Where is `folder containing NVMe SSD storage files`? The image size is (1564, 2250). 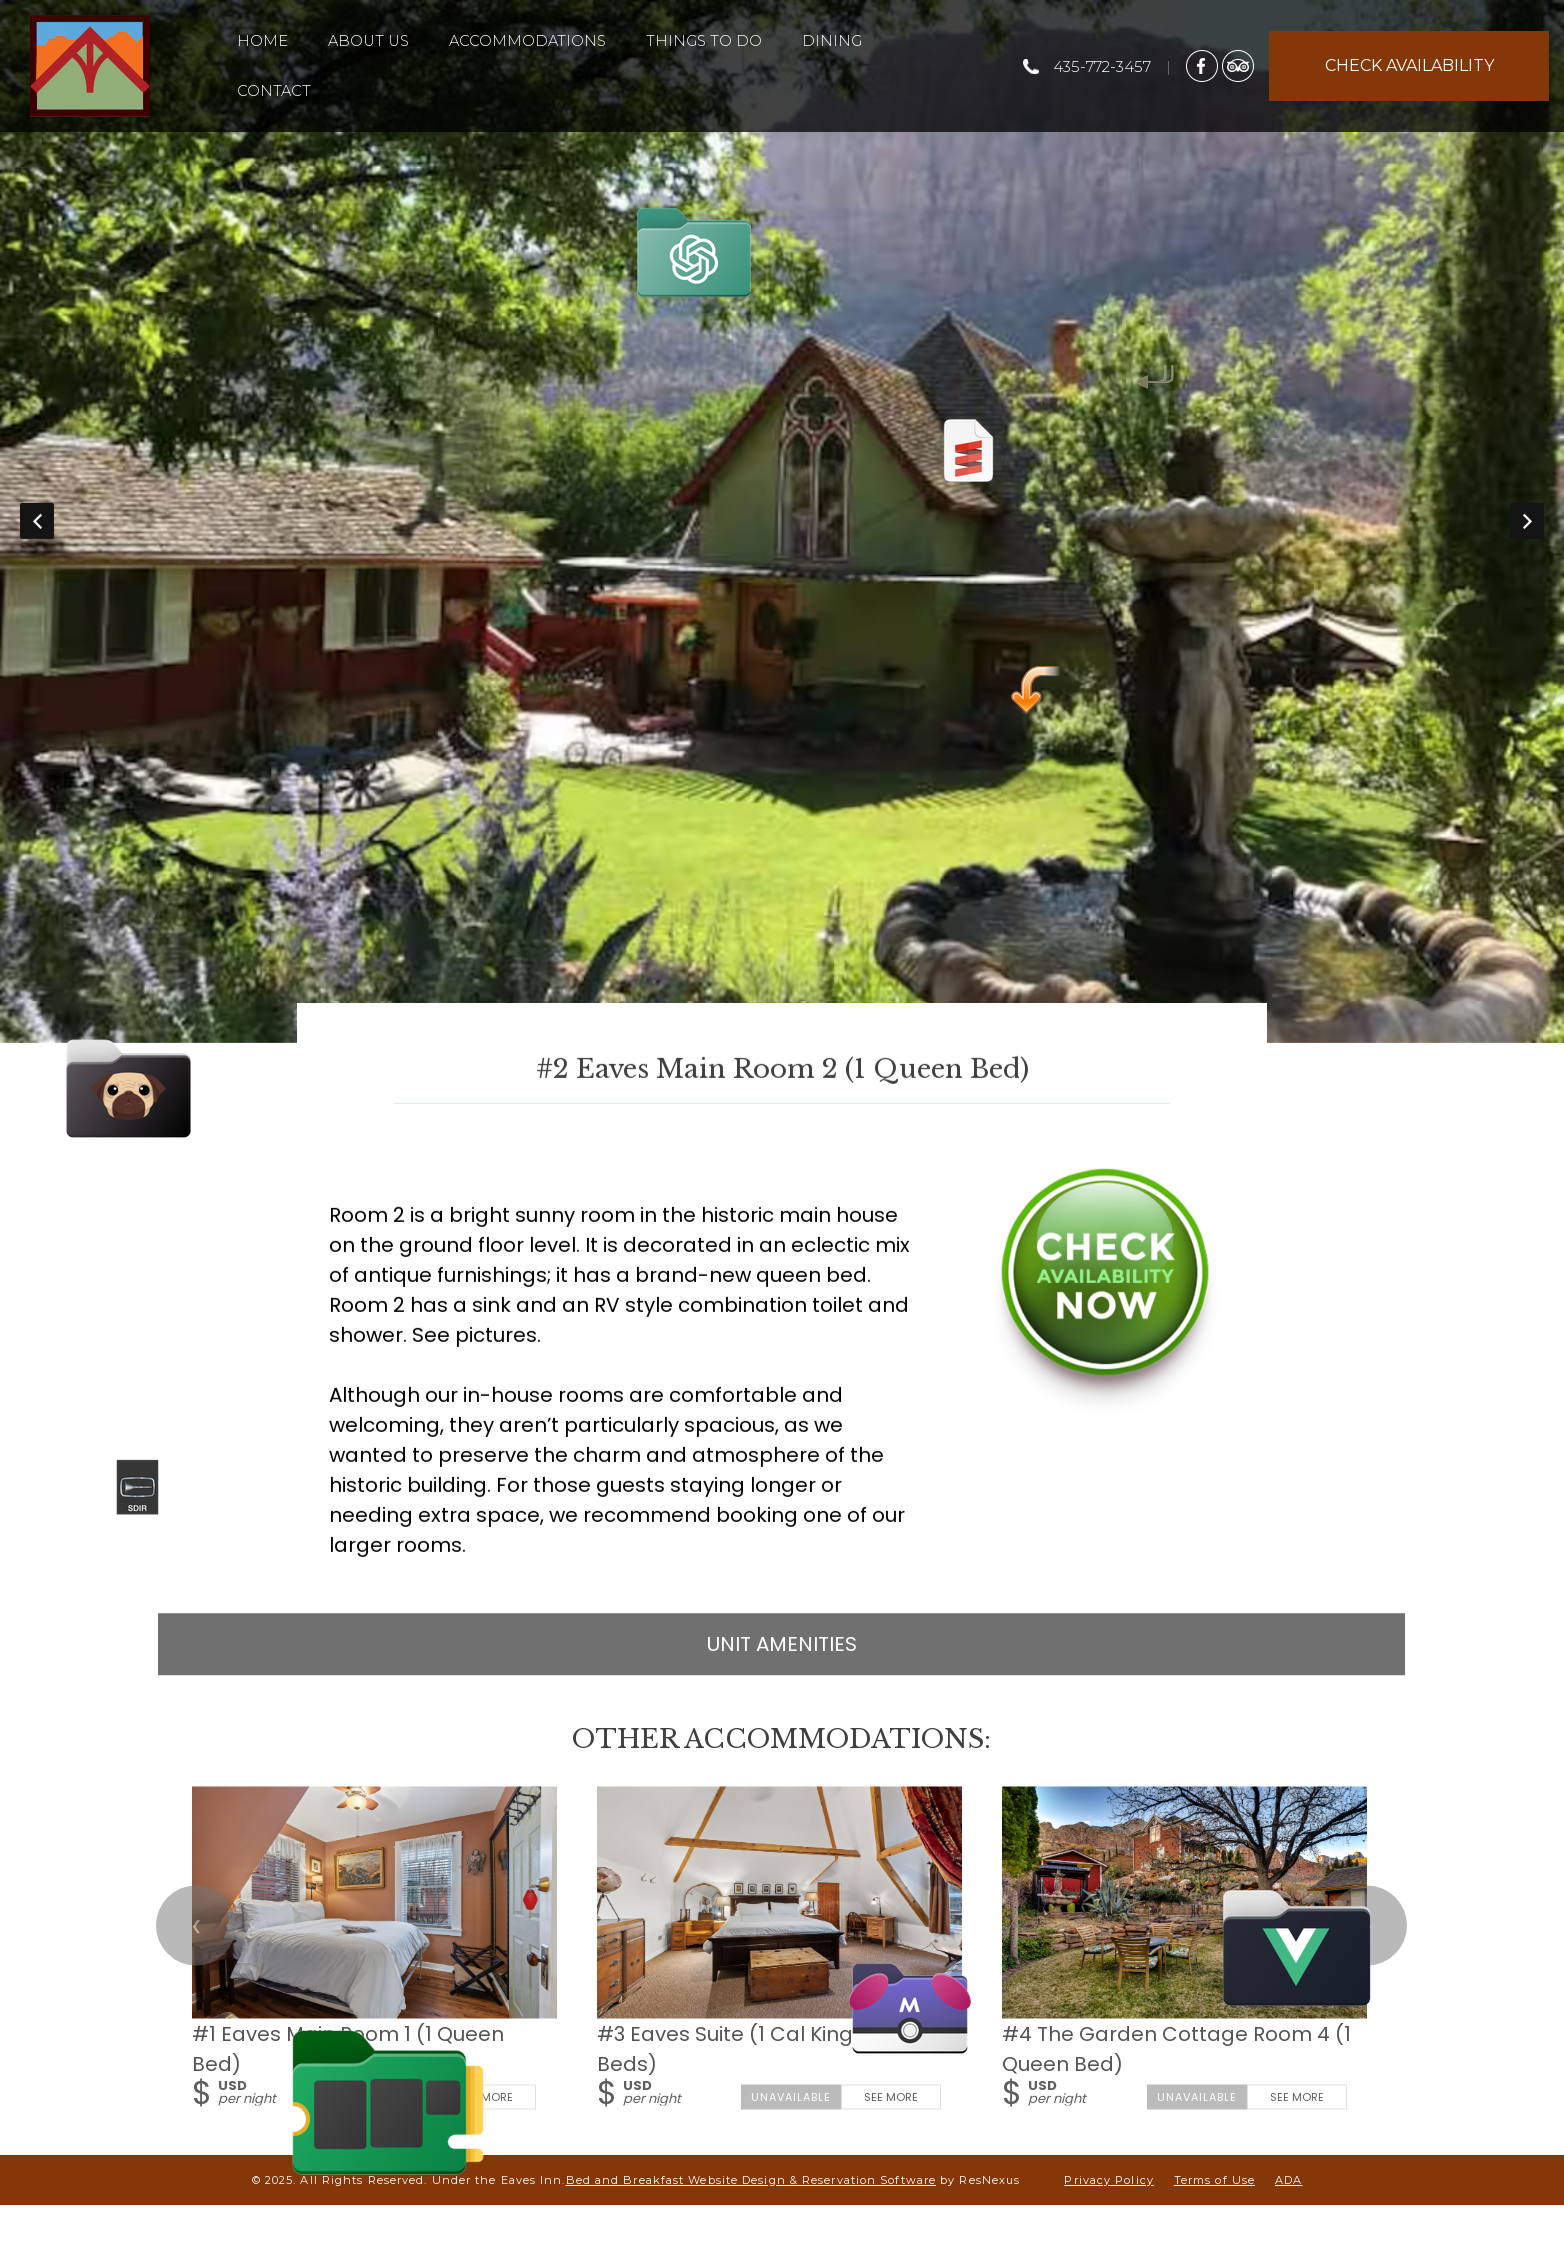
folder containing NVMe SSD storage files is located at coordinates (383, 2107).